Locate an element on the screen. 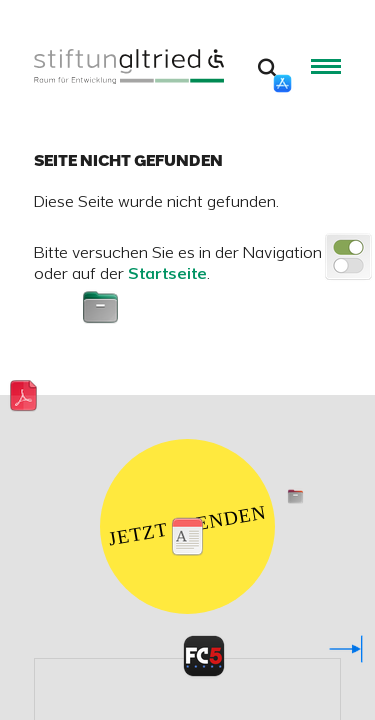  a compressed pdf document file is located at coordinates (23, 395).